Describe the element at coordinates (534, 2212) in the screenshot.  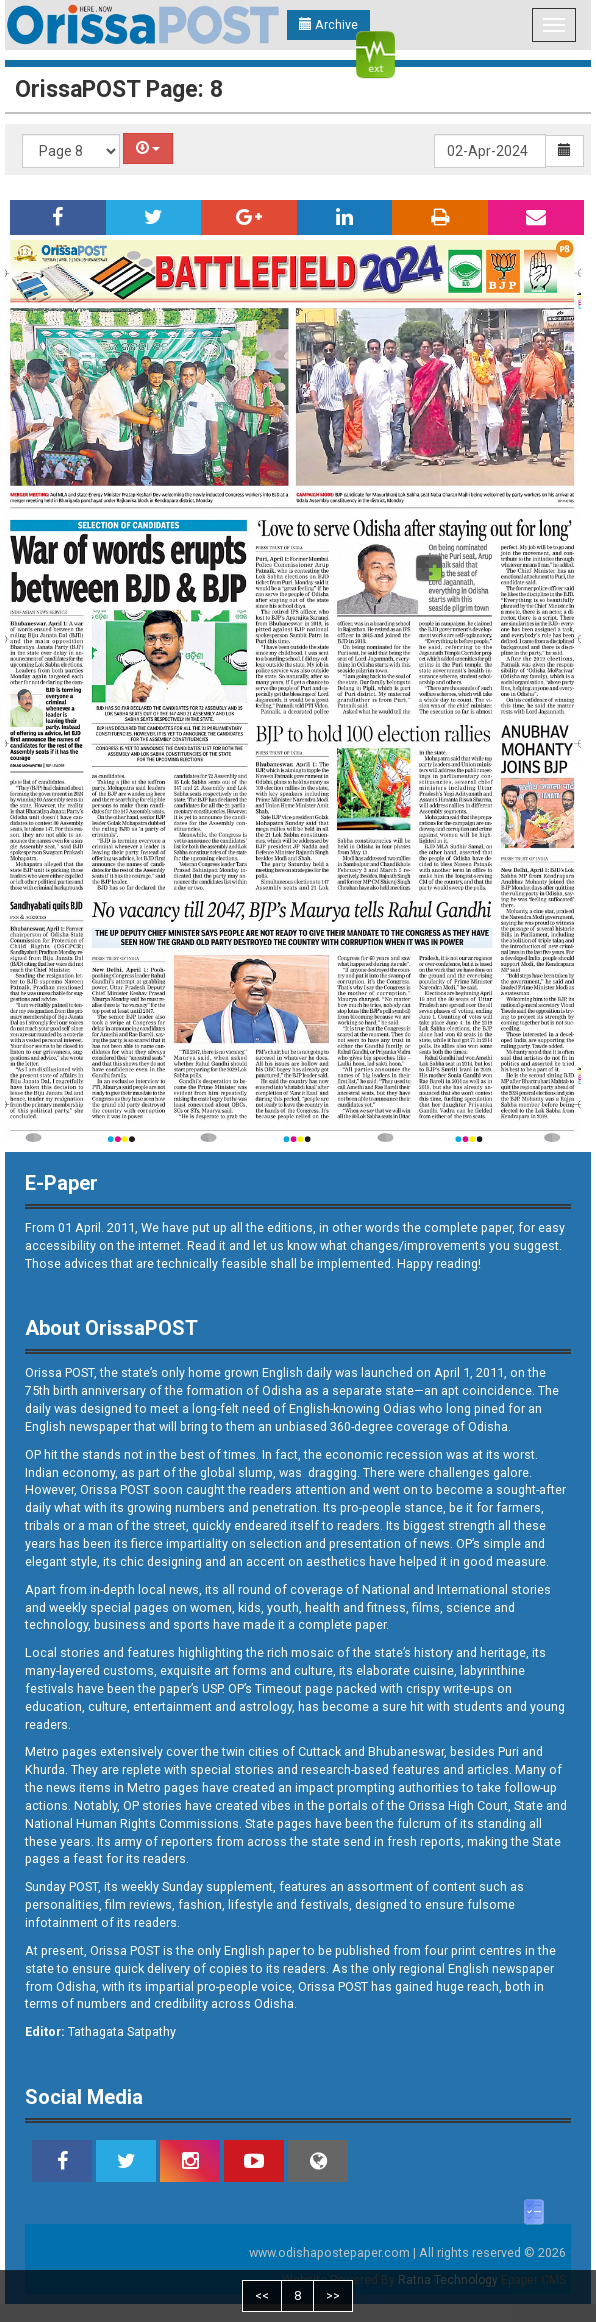
I see `open your bookmarks or saved items app` at that location.